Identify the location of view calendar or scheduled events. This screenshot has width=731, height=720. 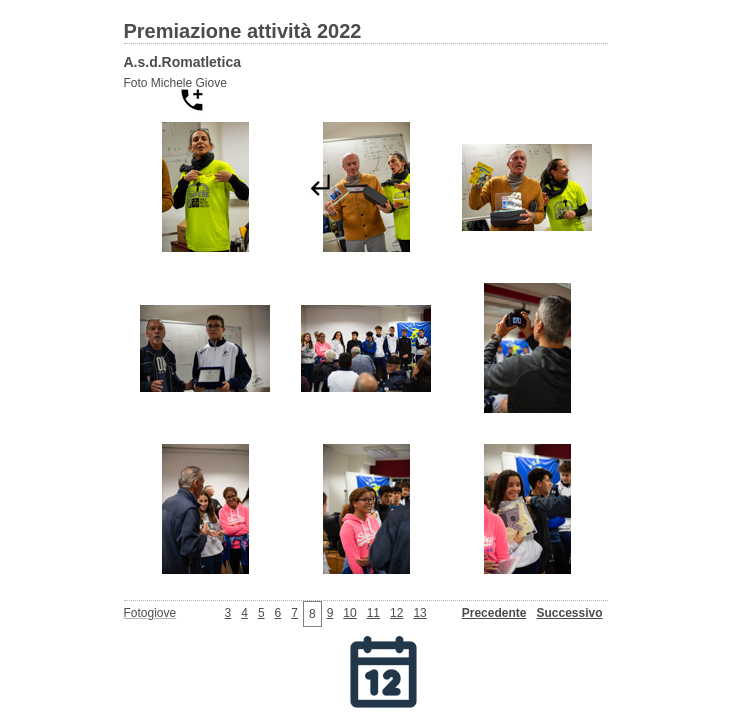
(383, 674).